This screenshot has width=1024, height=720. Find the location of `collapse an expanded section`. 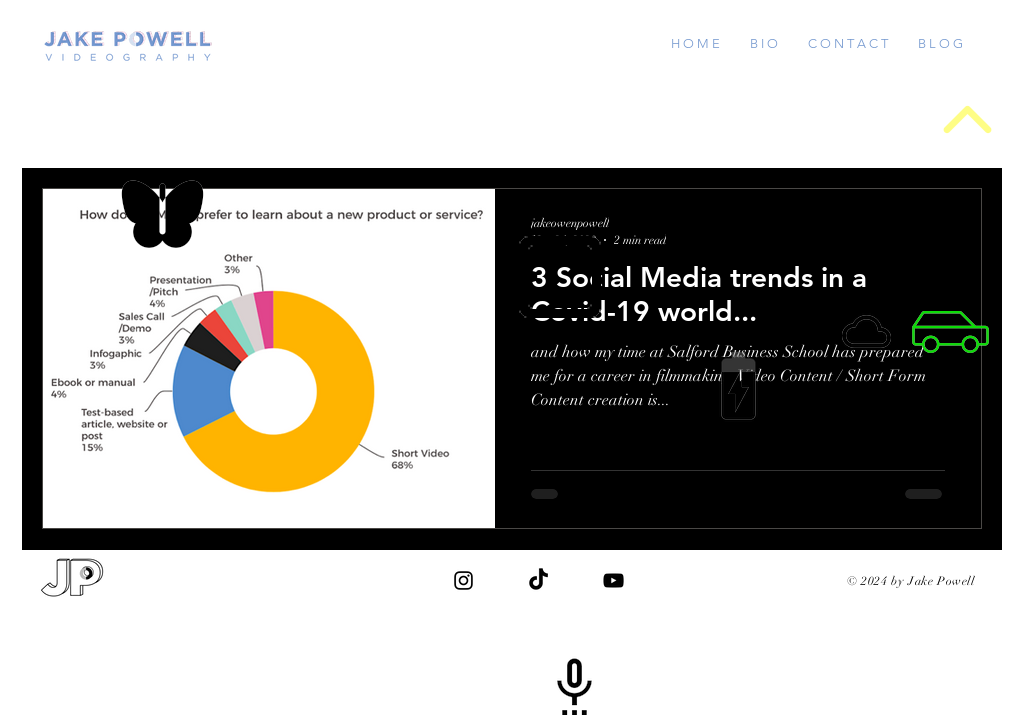

collapse an expanded section is located at coordinates (967, 119).